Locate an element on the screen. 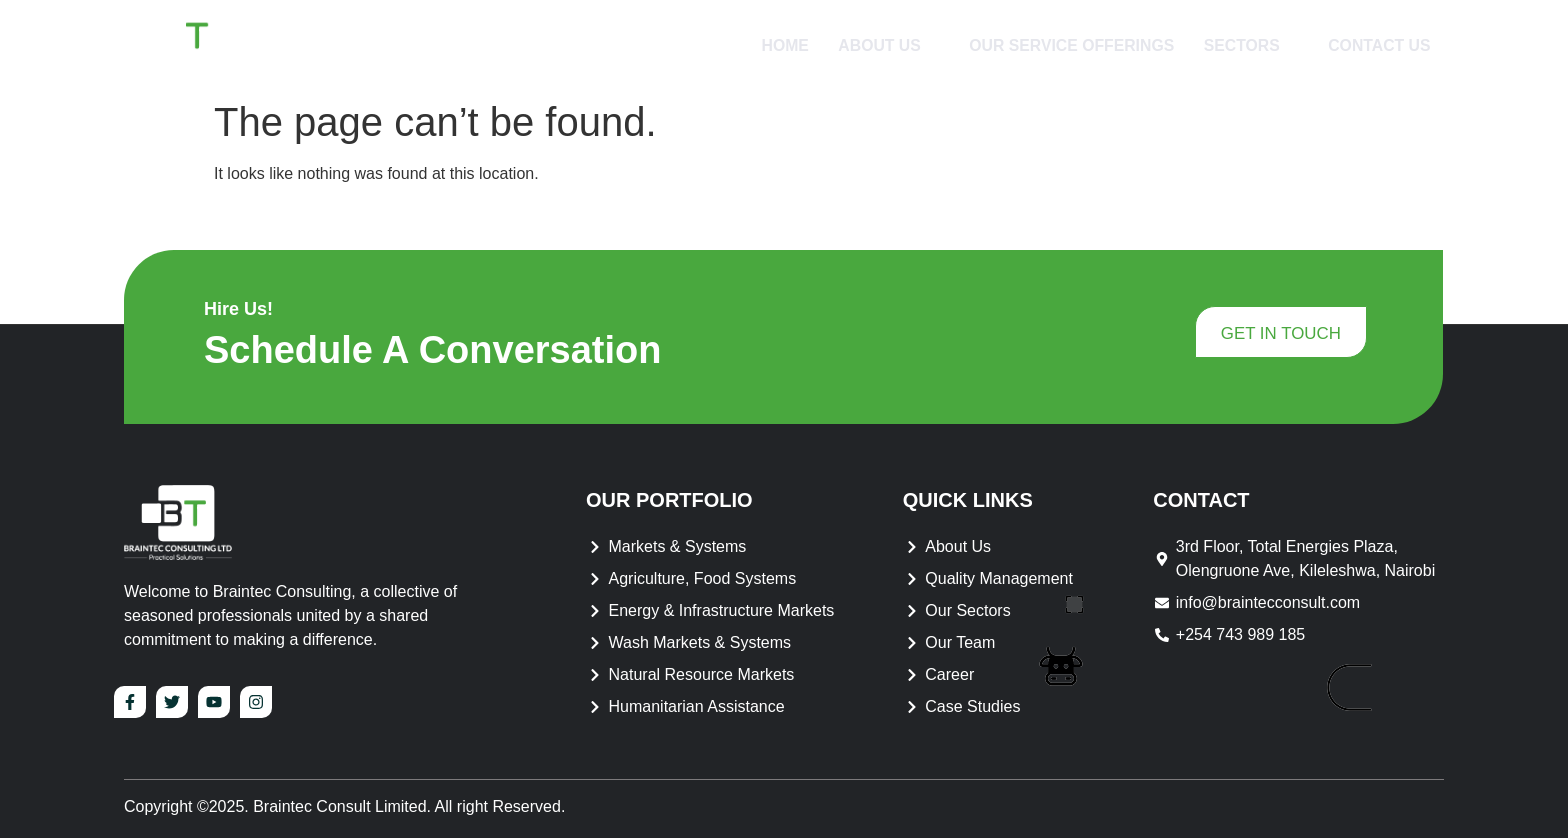 The image size is (1568, 838). indicates dairy or farm-related content is located at coordinates (1061, 667).